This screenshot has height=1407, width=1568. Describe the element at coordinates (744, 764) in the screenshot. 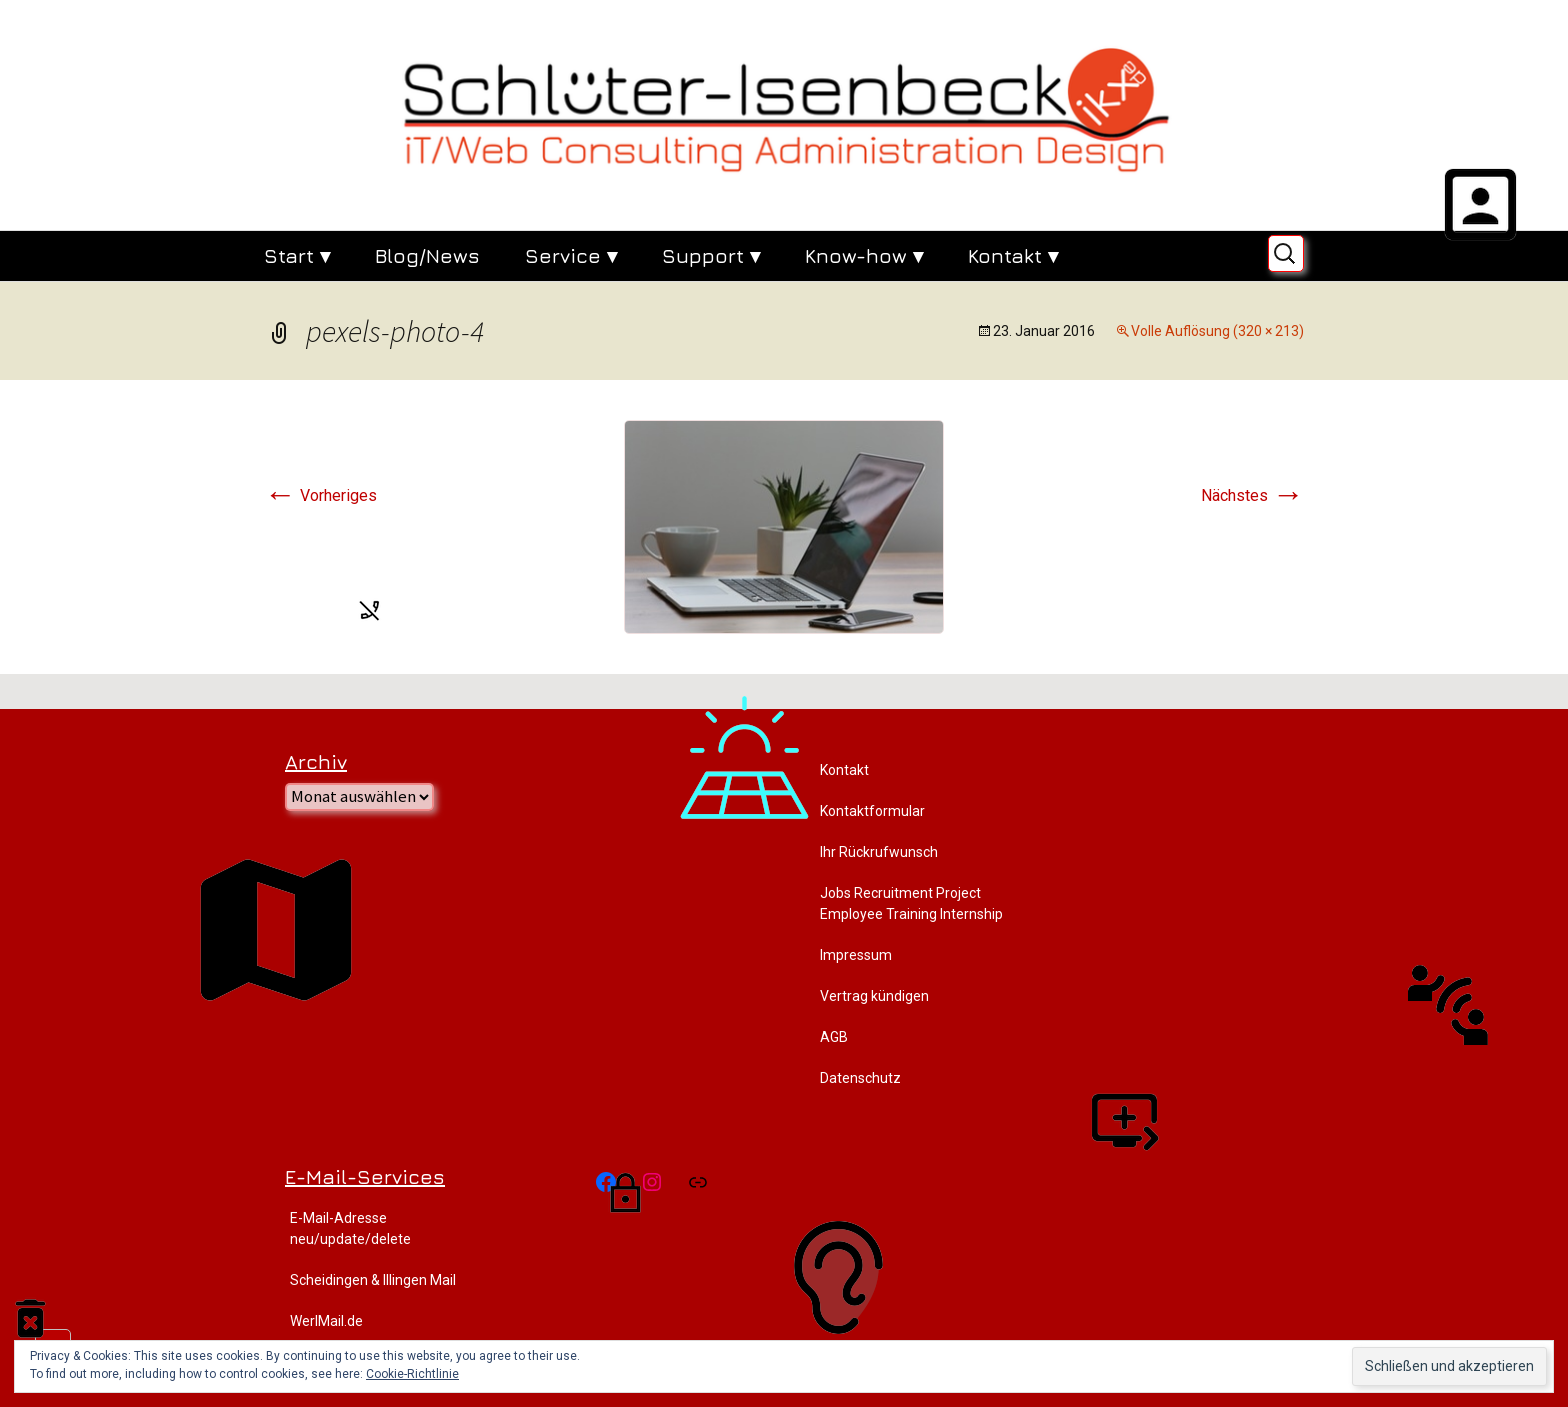

I see `access solar energy settings` at that location.